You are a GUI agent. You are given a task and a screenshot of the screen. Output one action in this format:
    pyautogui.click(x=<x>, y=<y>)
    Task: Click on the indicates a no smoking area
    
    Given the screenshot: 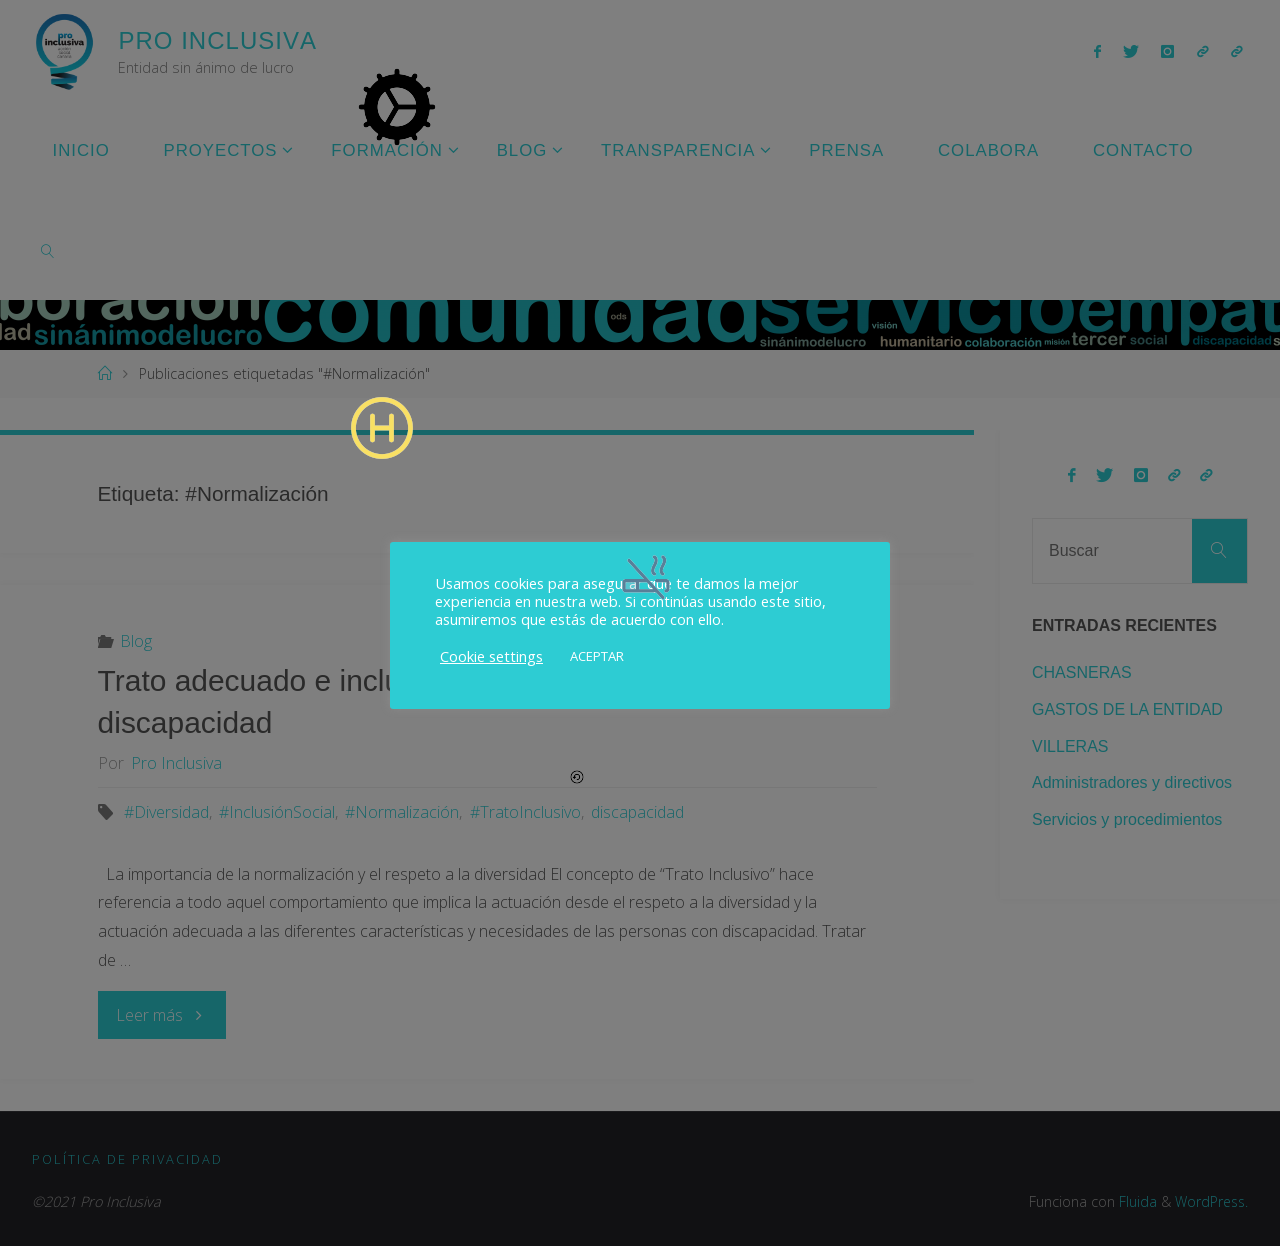 What is the action you would take?
    pyautogui.click(x=646, y=579)
    